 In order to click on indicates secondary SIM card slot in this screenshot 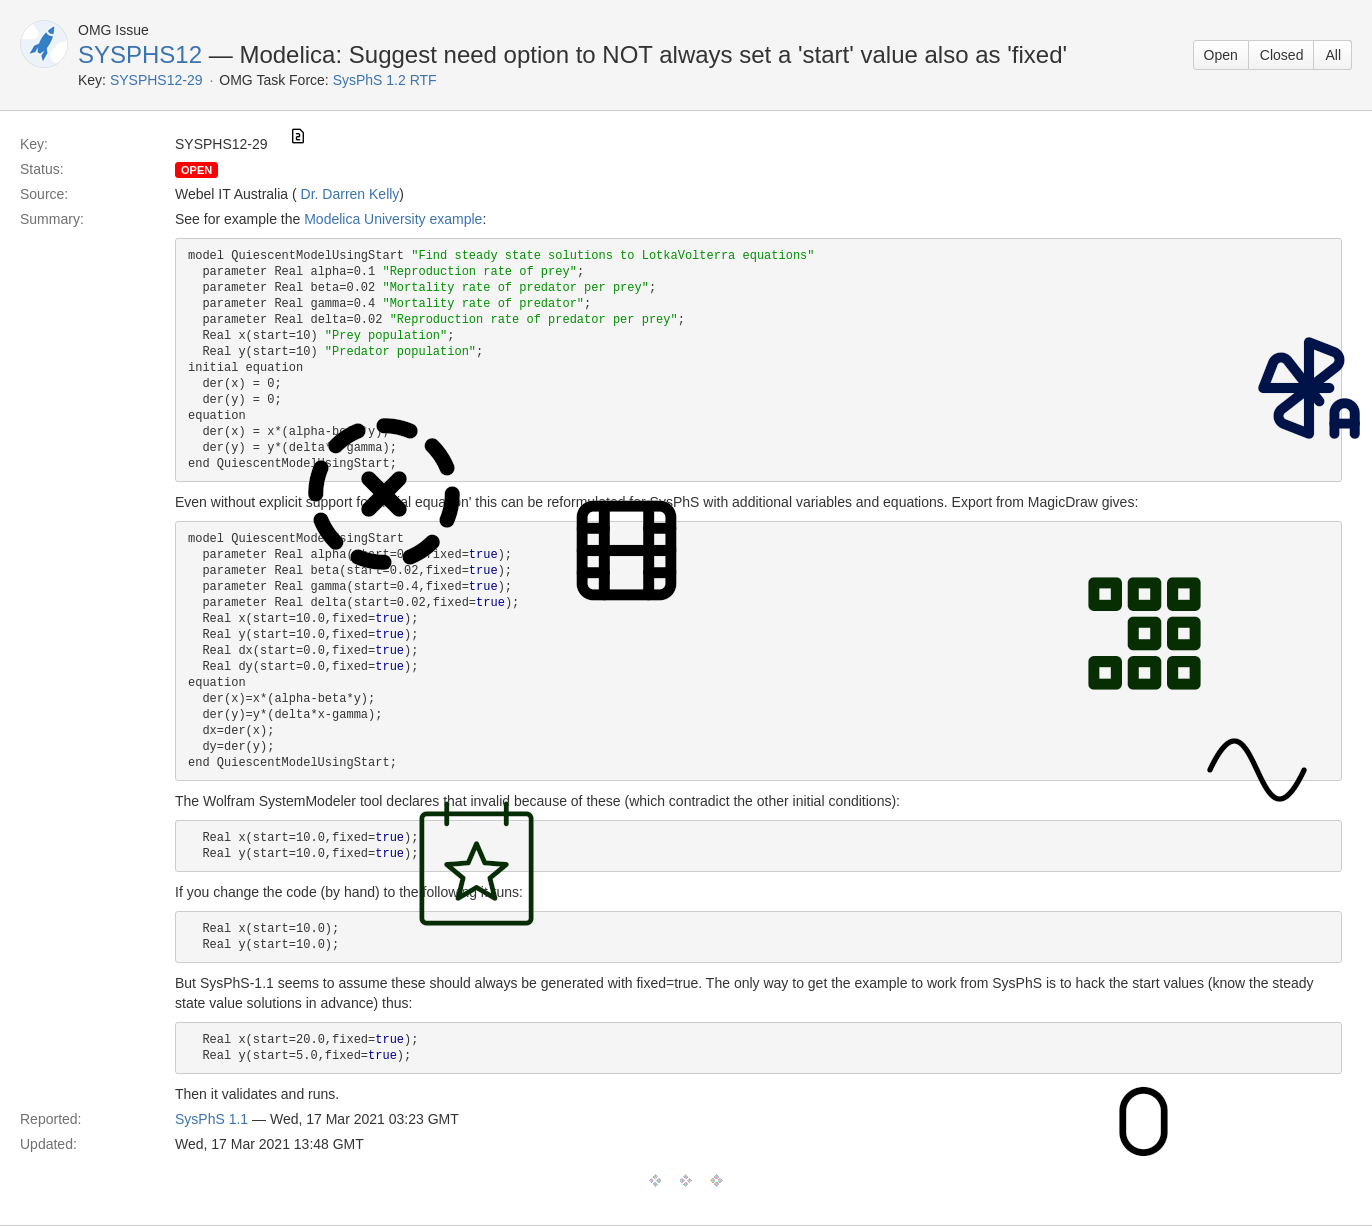, I will do `click(298, 136)`.